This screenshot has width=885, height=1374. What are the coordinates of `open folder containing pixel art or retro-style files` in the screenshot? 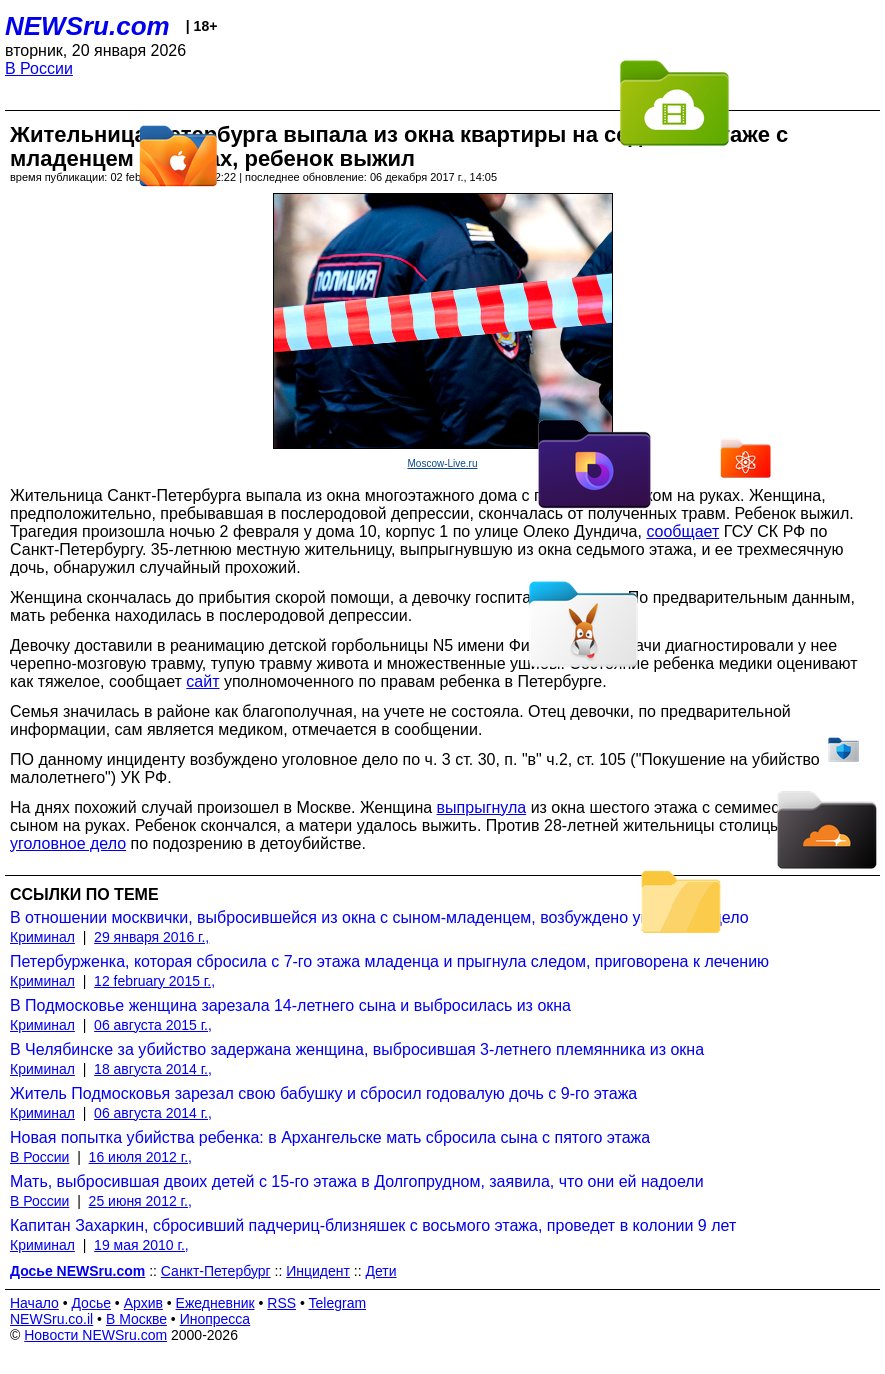 It's located at (681, 904).